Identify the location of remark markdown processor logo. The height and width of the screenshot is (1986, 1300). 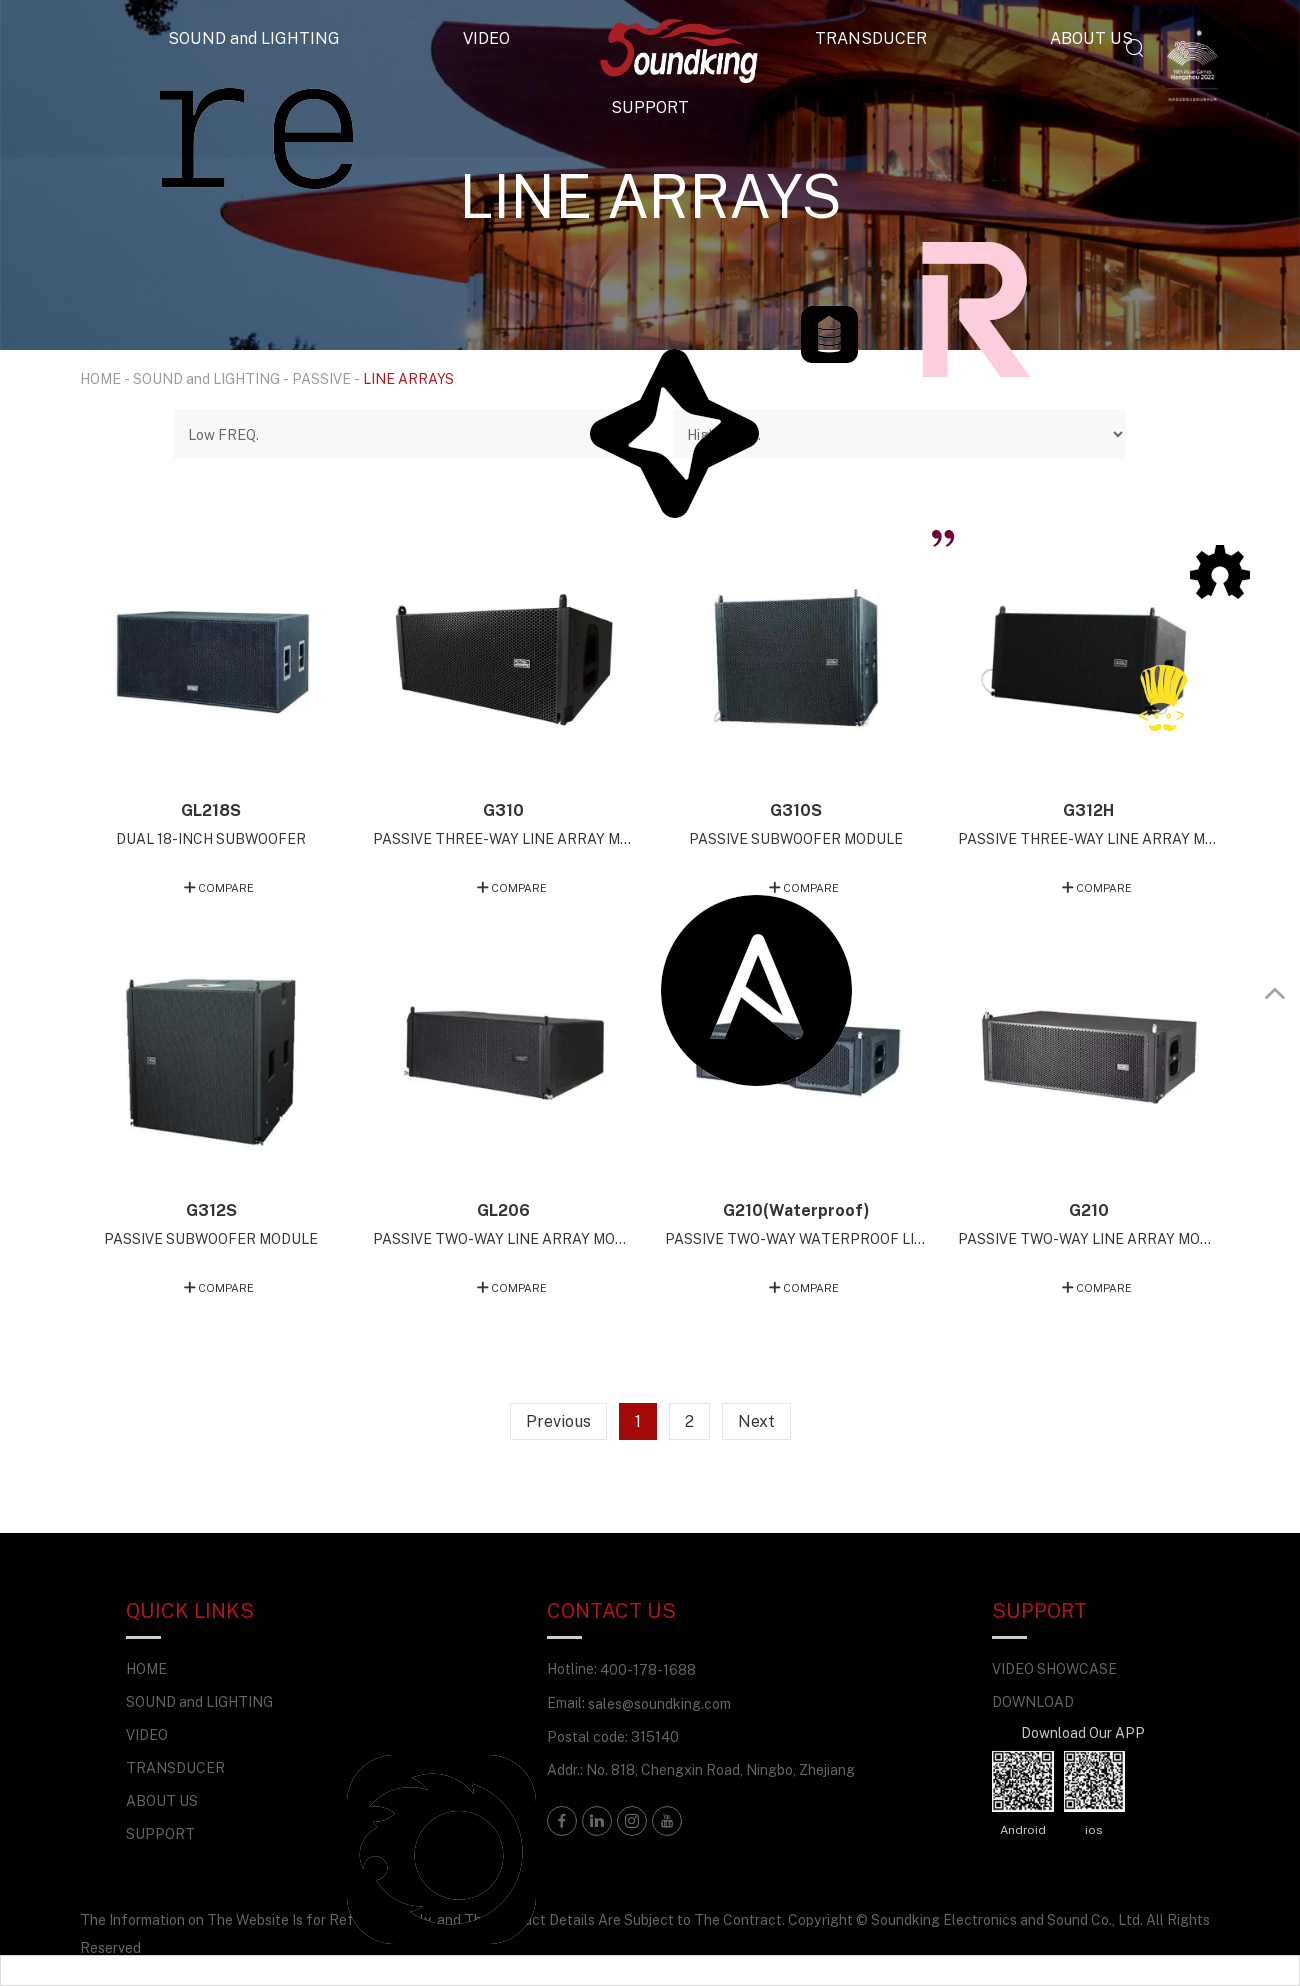
(256, 138).